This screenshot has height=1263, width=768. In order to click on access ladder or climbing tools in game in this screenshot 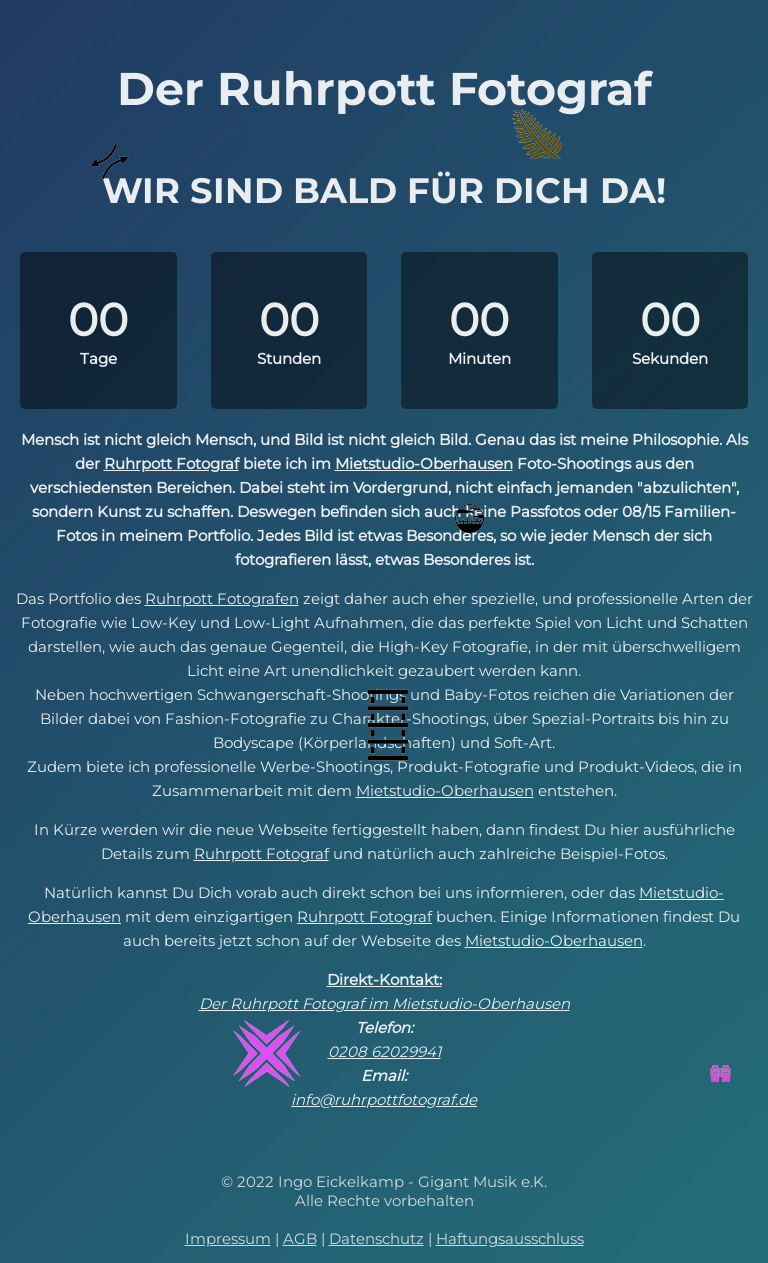, I will do `click(388, 725)`.